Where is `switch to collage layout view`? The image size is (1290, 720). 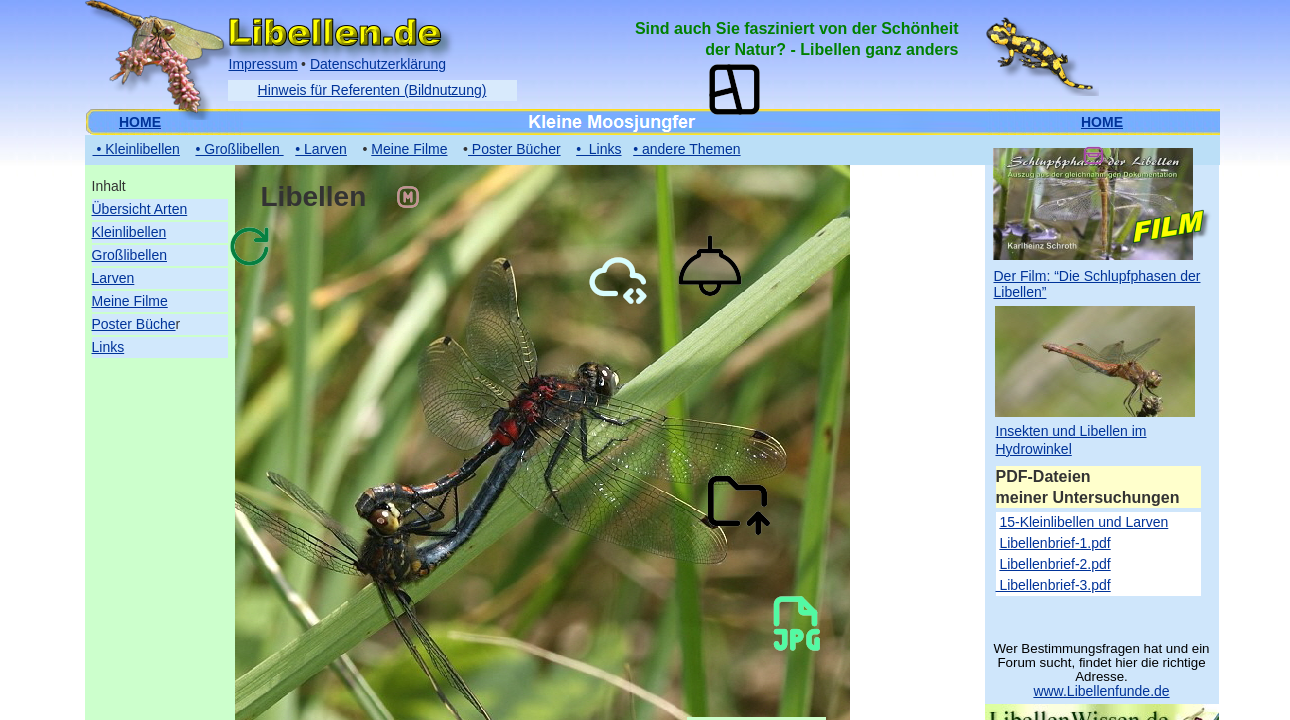
switch to collage layout view is located at coordinates (734, 89).